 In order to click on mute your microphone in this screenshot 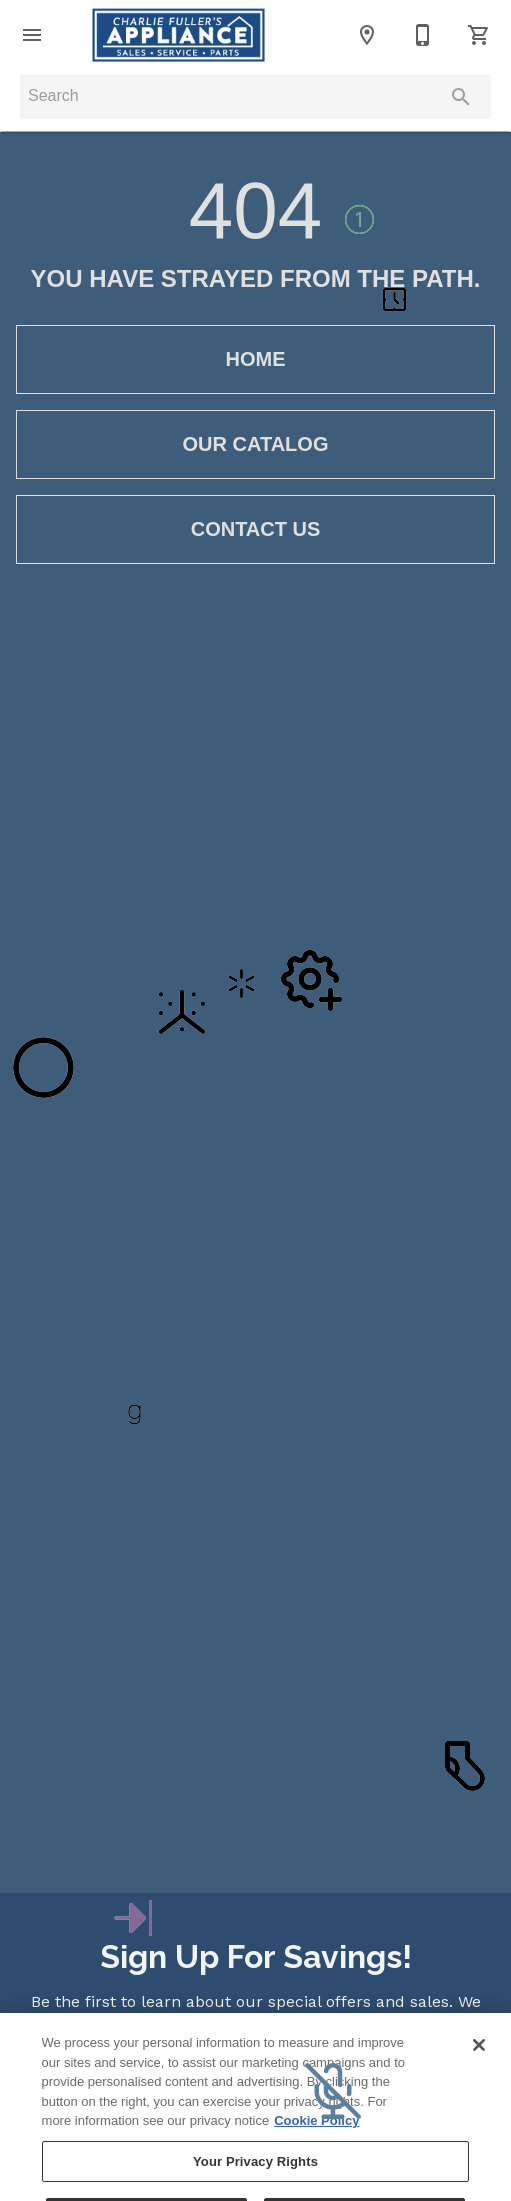, I will do `click(333, 2091)`.